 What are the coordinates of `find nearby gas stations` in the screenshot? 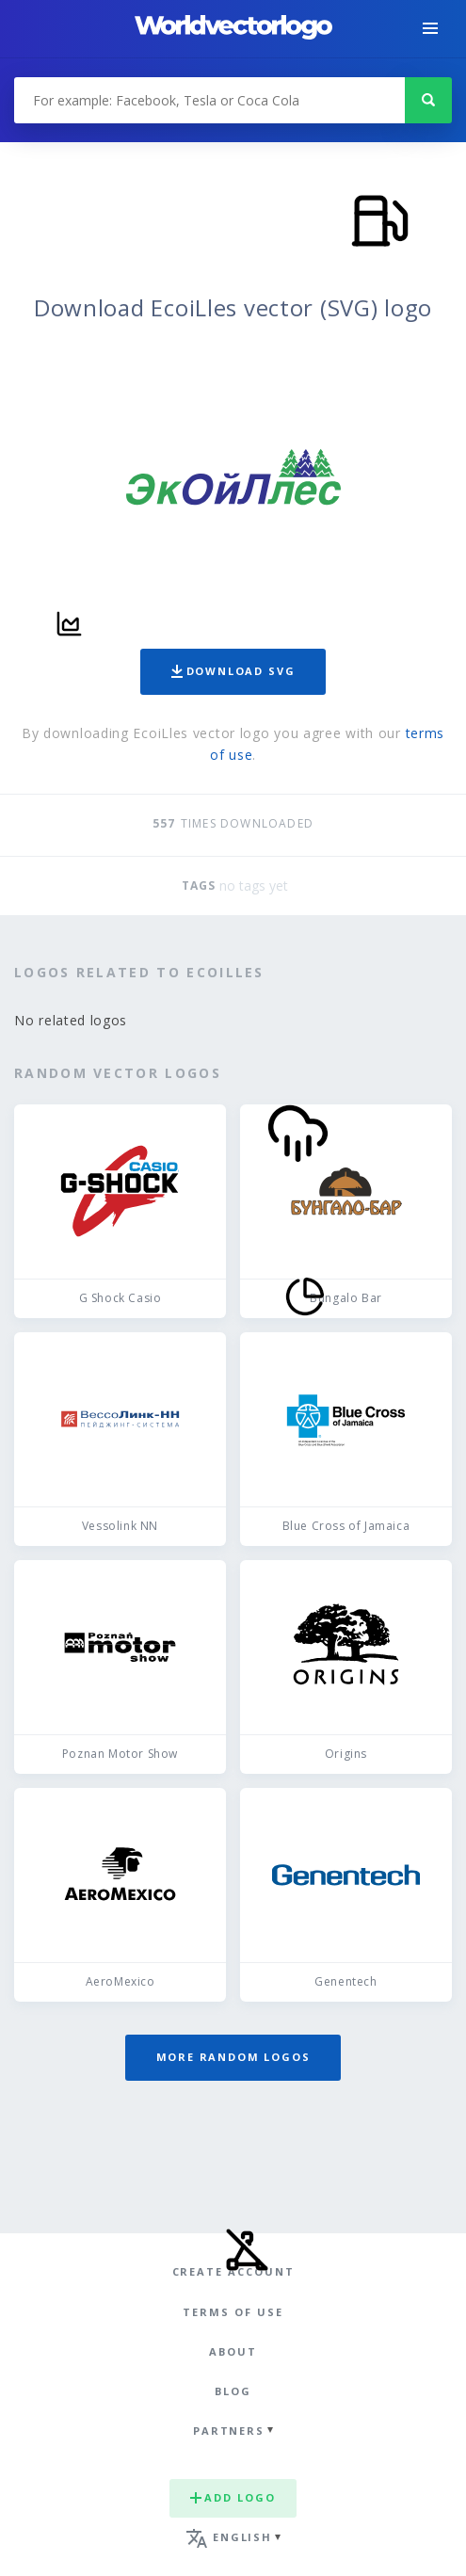 It's located at (379, 220).